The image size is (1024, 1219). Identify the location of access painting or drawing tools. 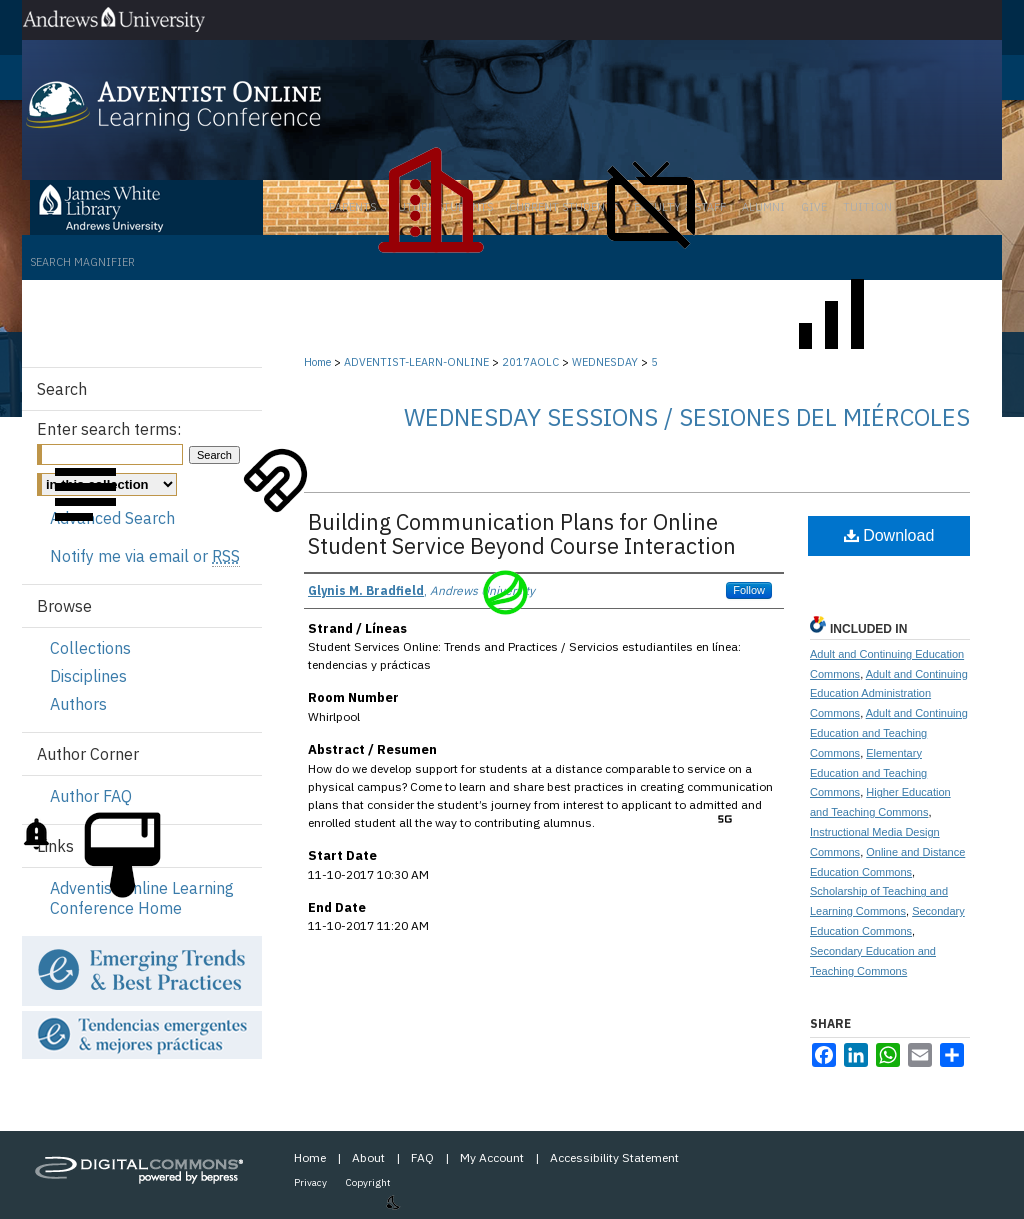
(122, 853).